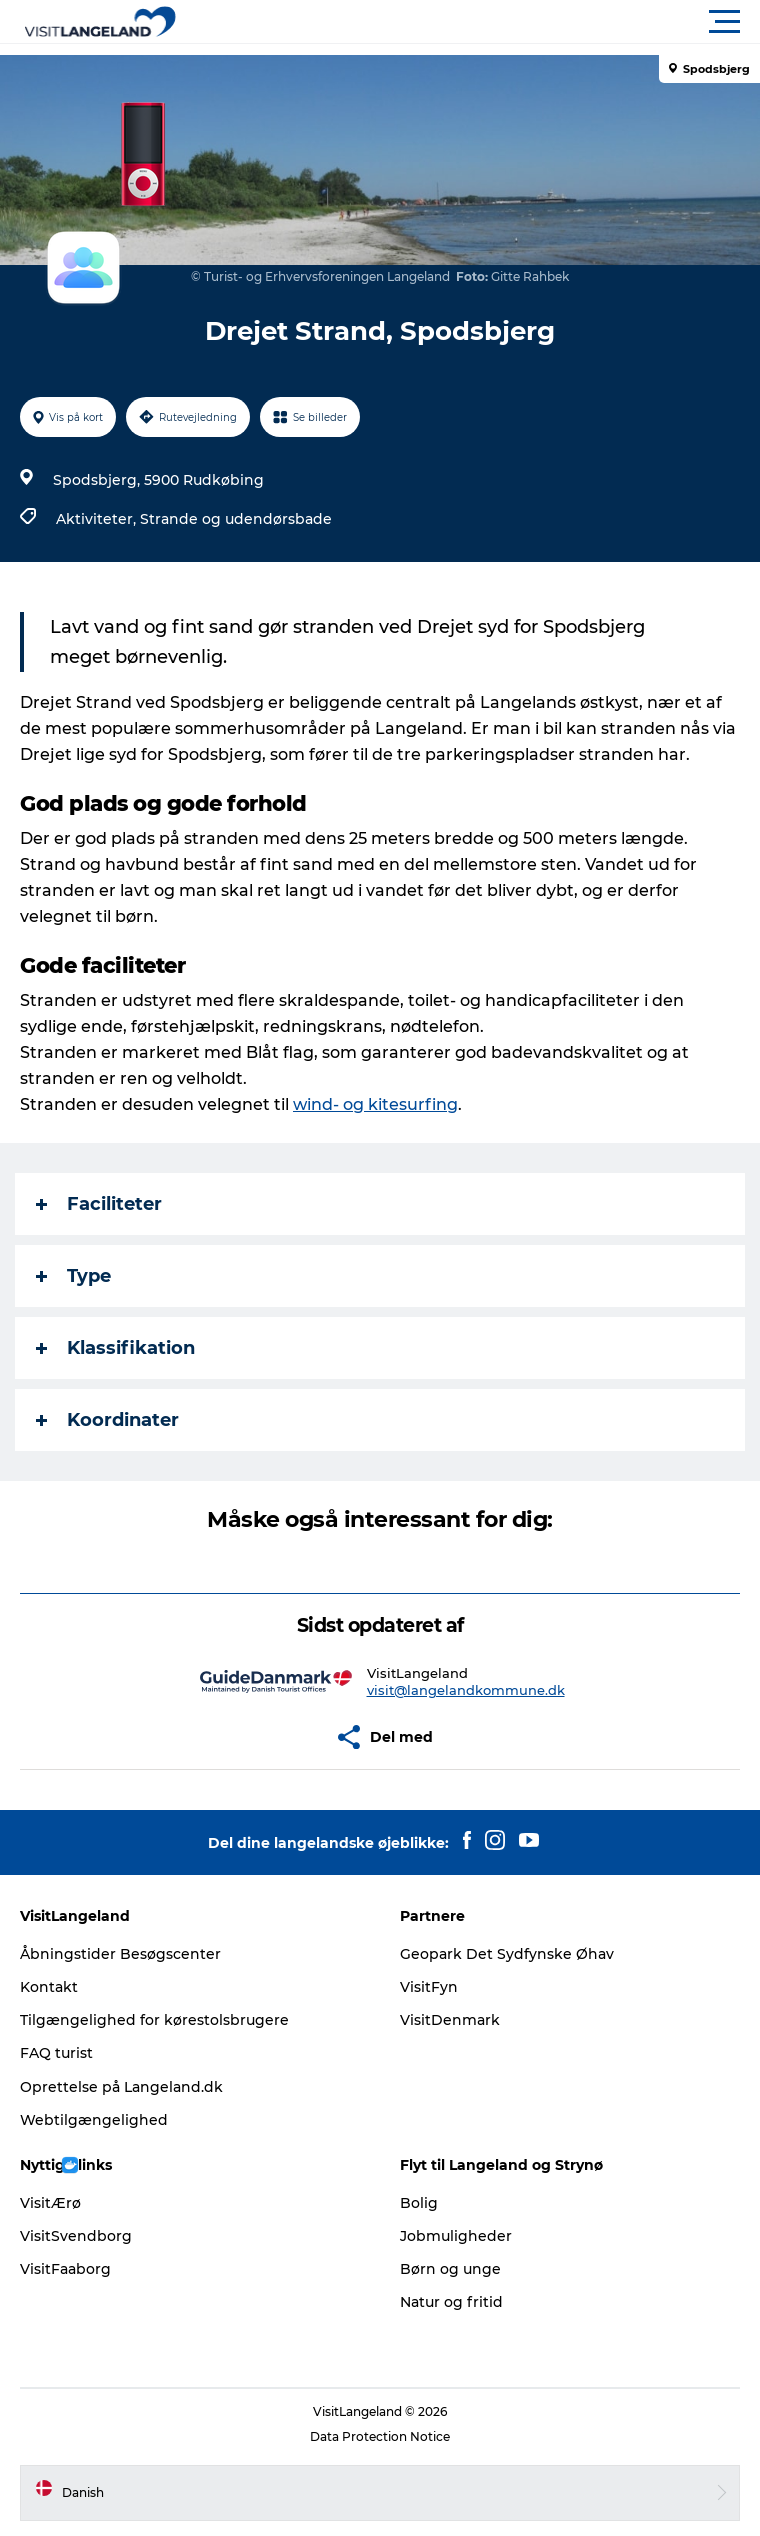  What do you see at coordinates (70, 2165) in the screenshot?
I see `open Docker desktop application` at bounding box center [70, 2165].